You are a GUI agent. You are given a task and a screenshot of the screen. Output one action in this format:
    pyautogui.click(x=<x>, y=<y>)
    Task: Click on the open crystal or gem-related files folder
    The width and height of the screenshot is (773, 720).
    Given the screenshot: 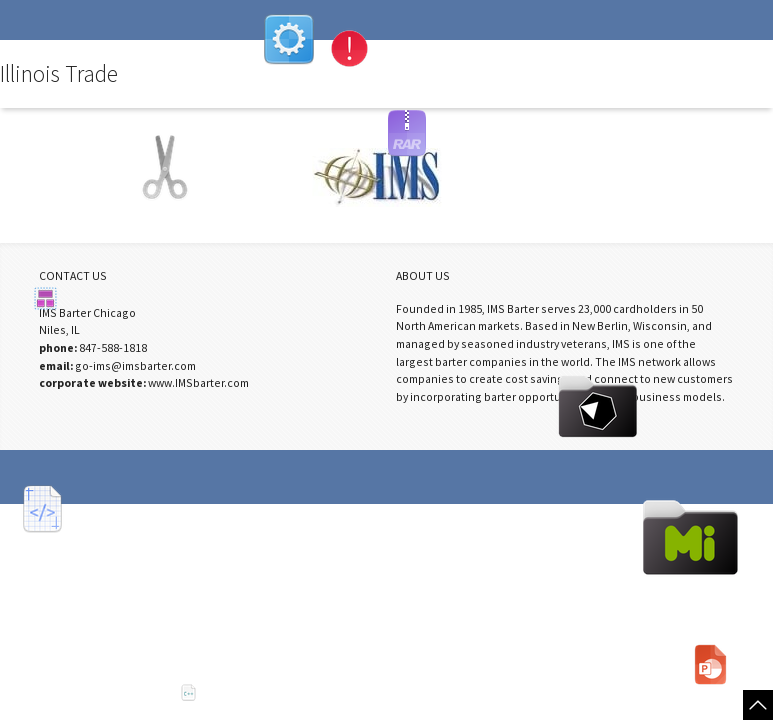 What is the action you would take?
    pyautogui.click(x=597, y=408)
    